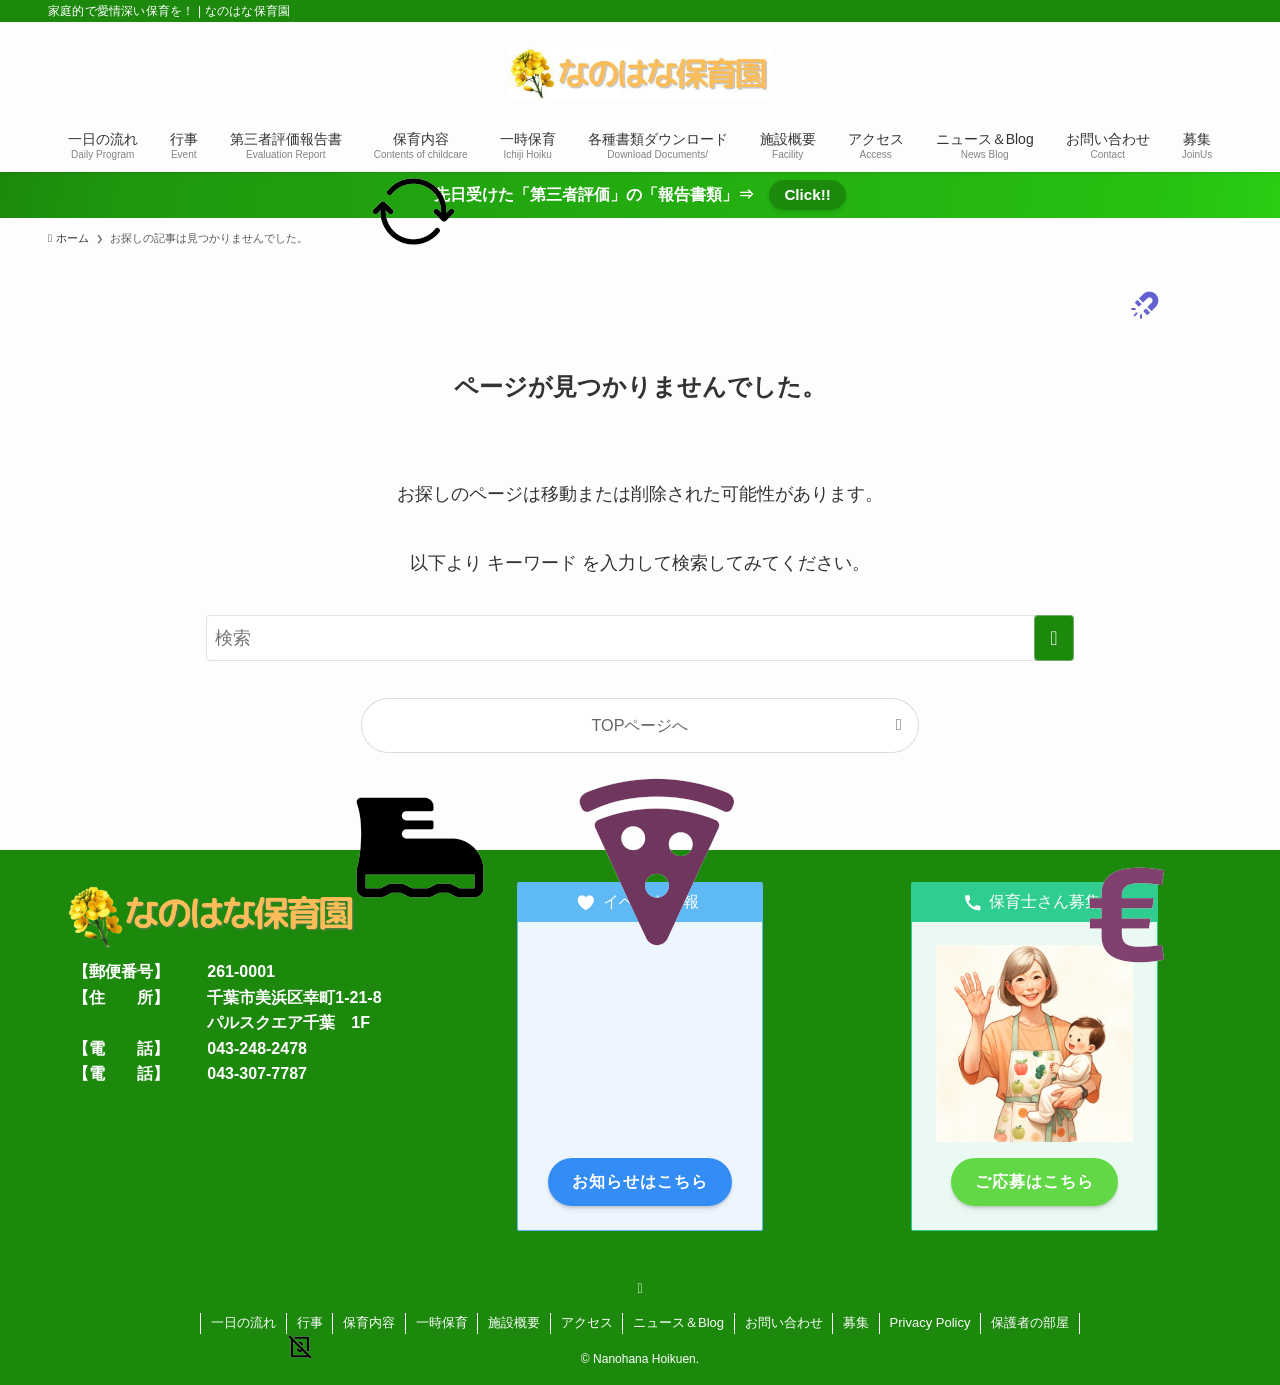 This screenshot has height=1385, width=1280. Describe the element at coordinates (657, 862) in the screenshot. I see `browse food delivery options` at that location.